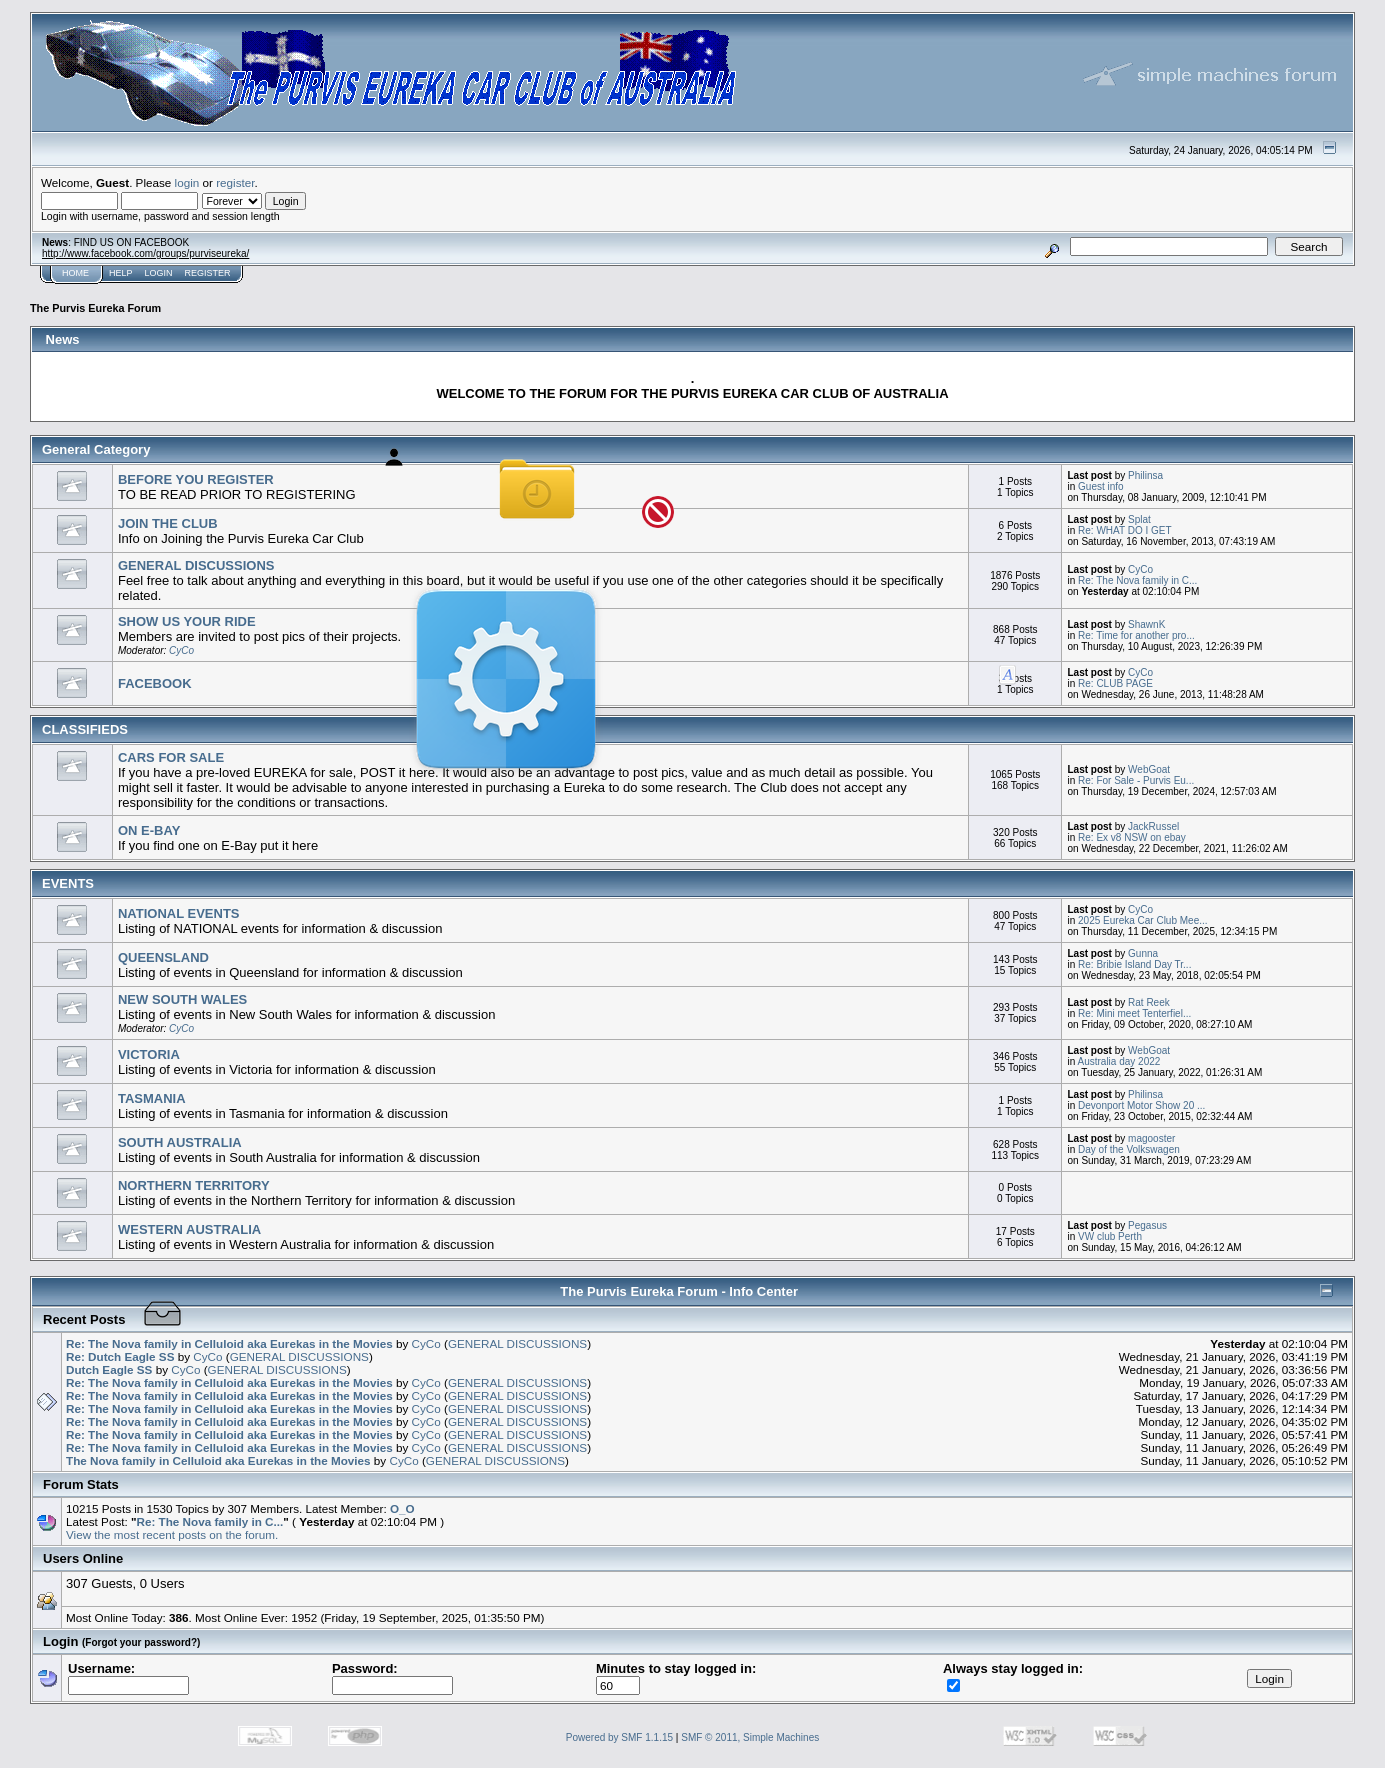 Image resolution: width=1385 pixels, height=1768 pixels. Describe the element at coordinates (658, 512) in the screenshot. I see `delete or remove selected item` at that location.